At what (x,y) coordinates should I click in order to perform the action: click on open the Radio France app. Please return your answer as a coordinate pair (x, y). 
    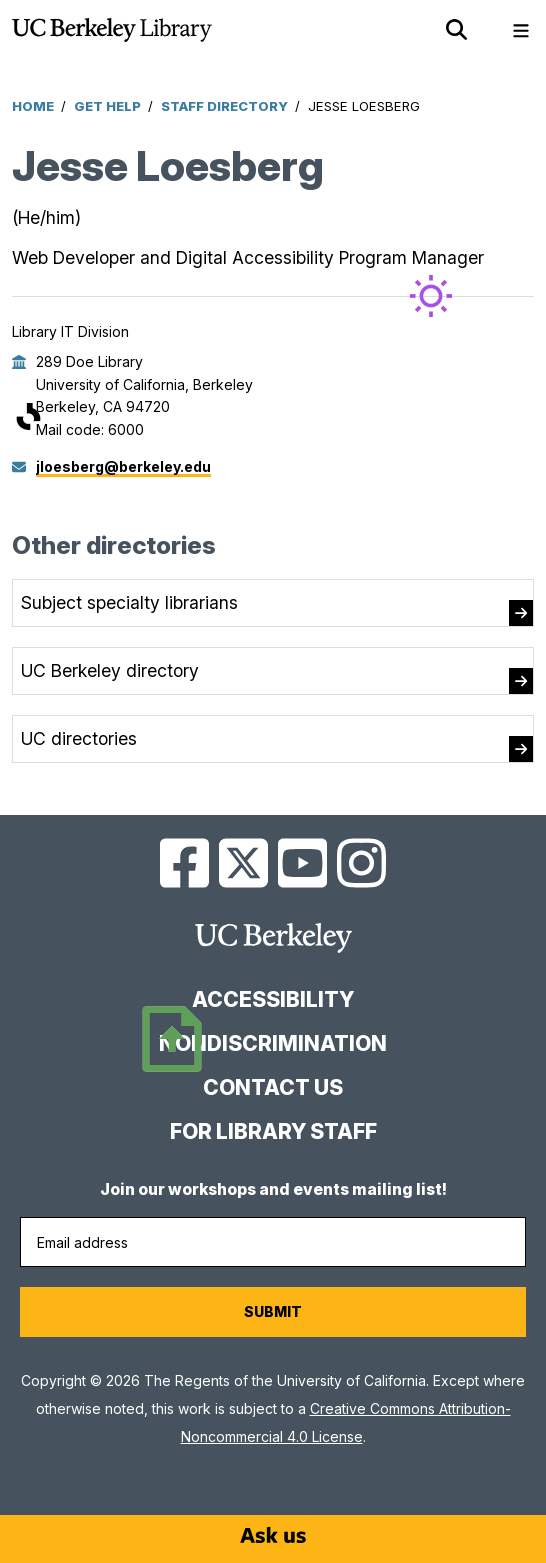
    Looking at the image, I should click on (28, 416).